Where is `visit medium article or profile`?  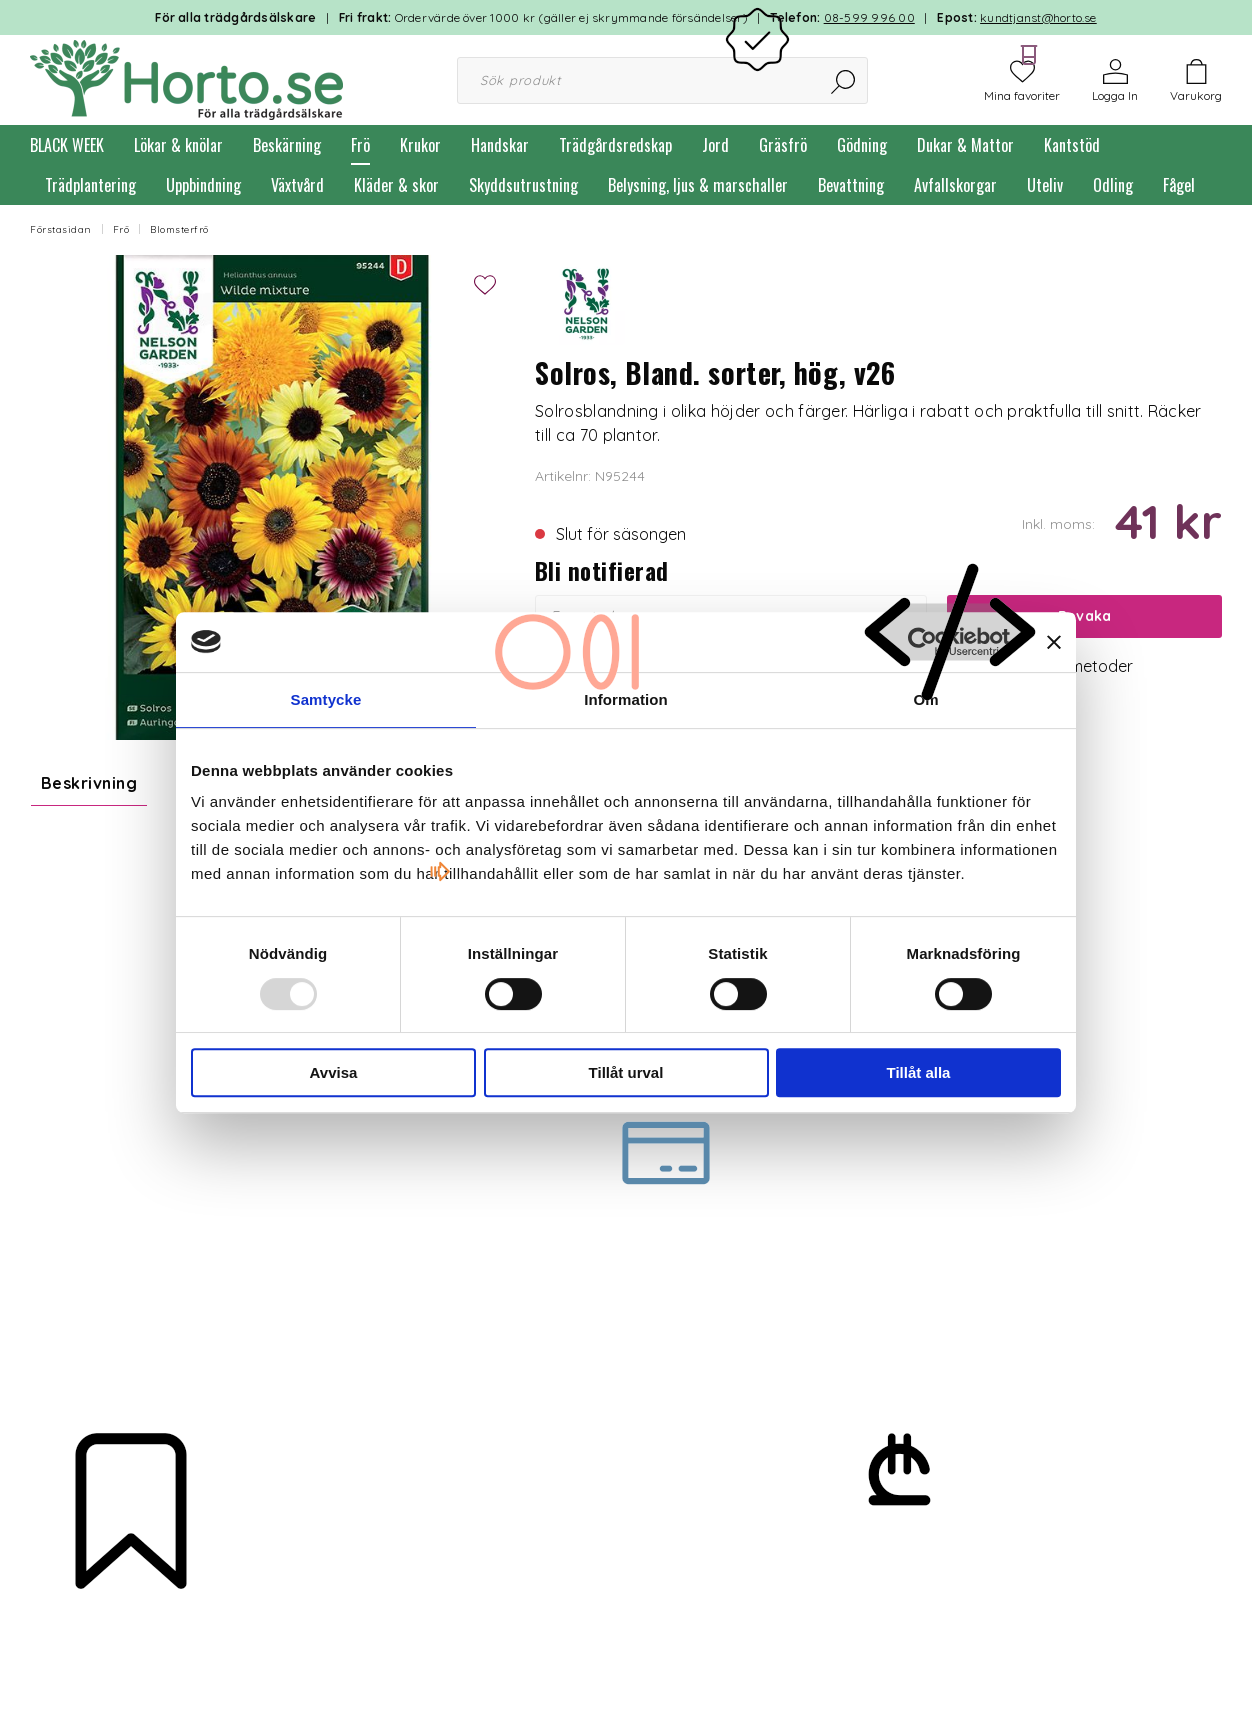 visit medium article or profile is located at coordinates (567, 652).